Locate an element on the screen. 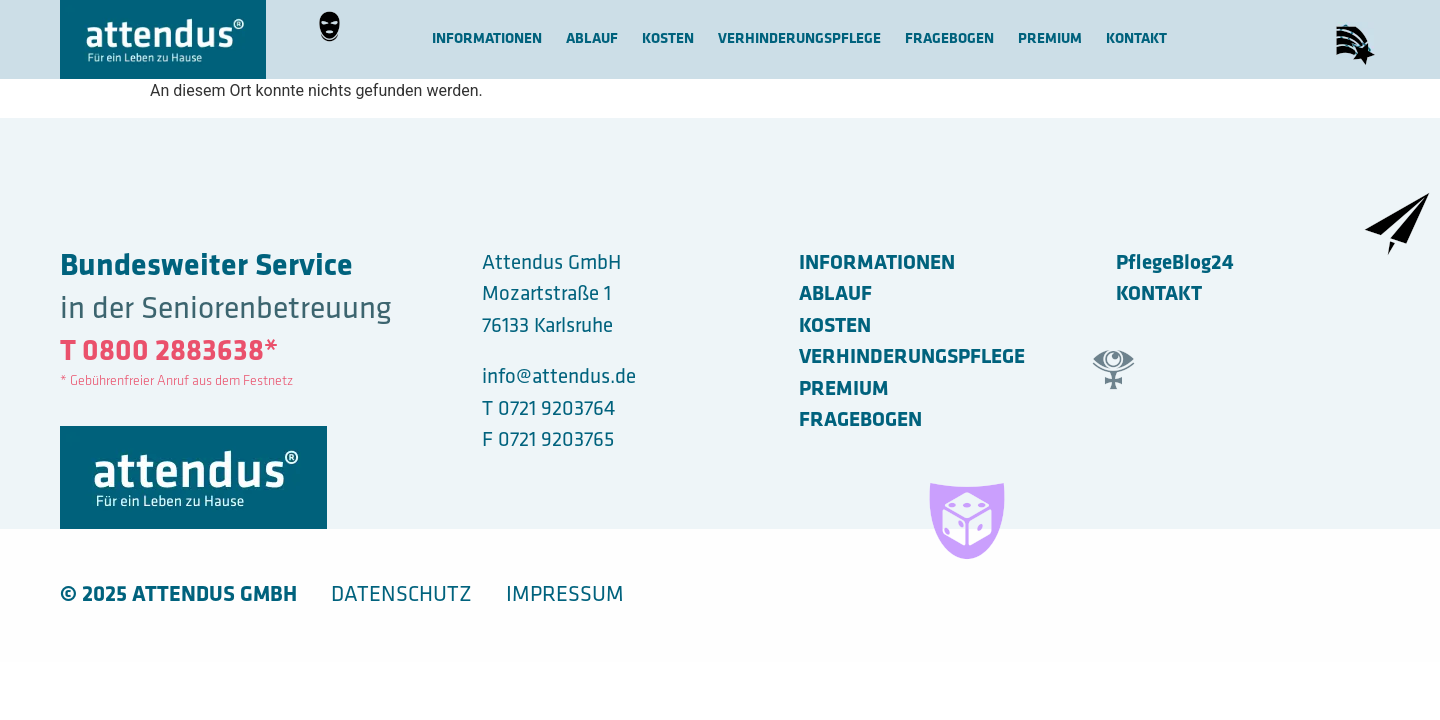  select balaclava or ski mask headgear is located at coordinates (329, 26).